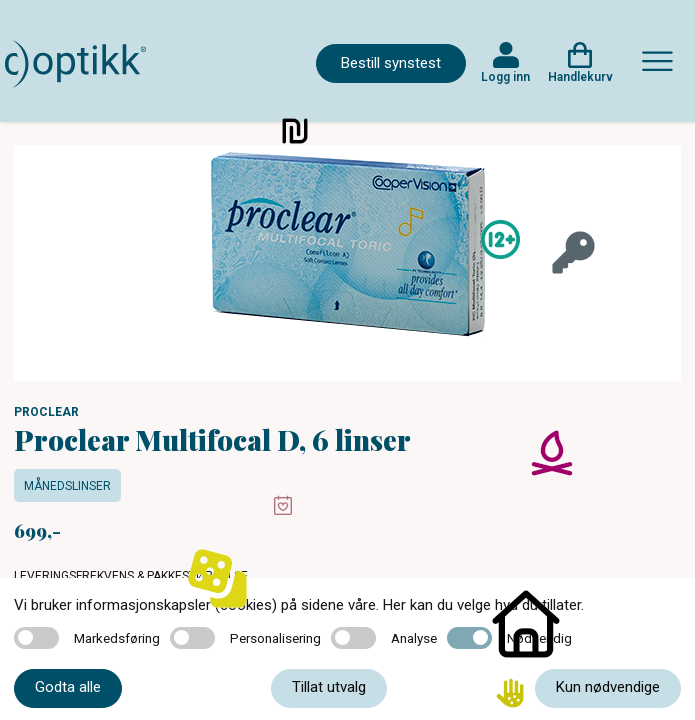 The image size is (695, 720). Describe the element at coordinates (511, 693) in the screenshot. I see `indicates a skin condition or allergy warning` at that location.